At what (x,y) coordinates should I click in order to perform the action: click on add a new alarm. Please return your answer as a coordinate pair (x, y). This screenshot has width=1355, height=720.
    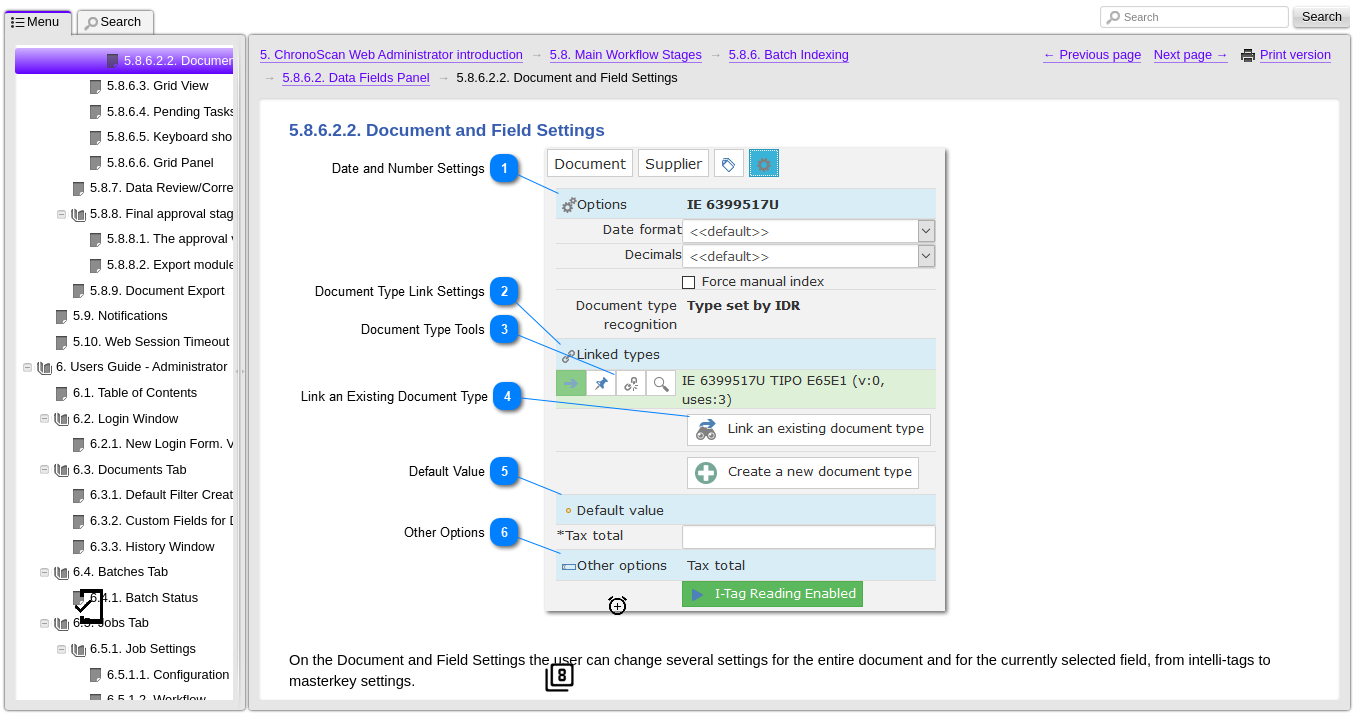
    Looking at the image, I should click on (617, 605).